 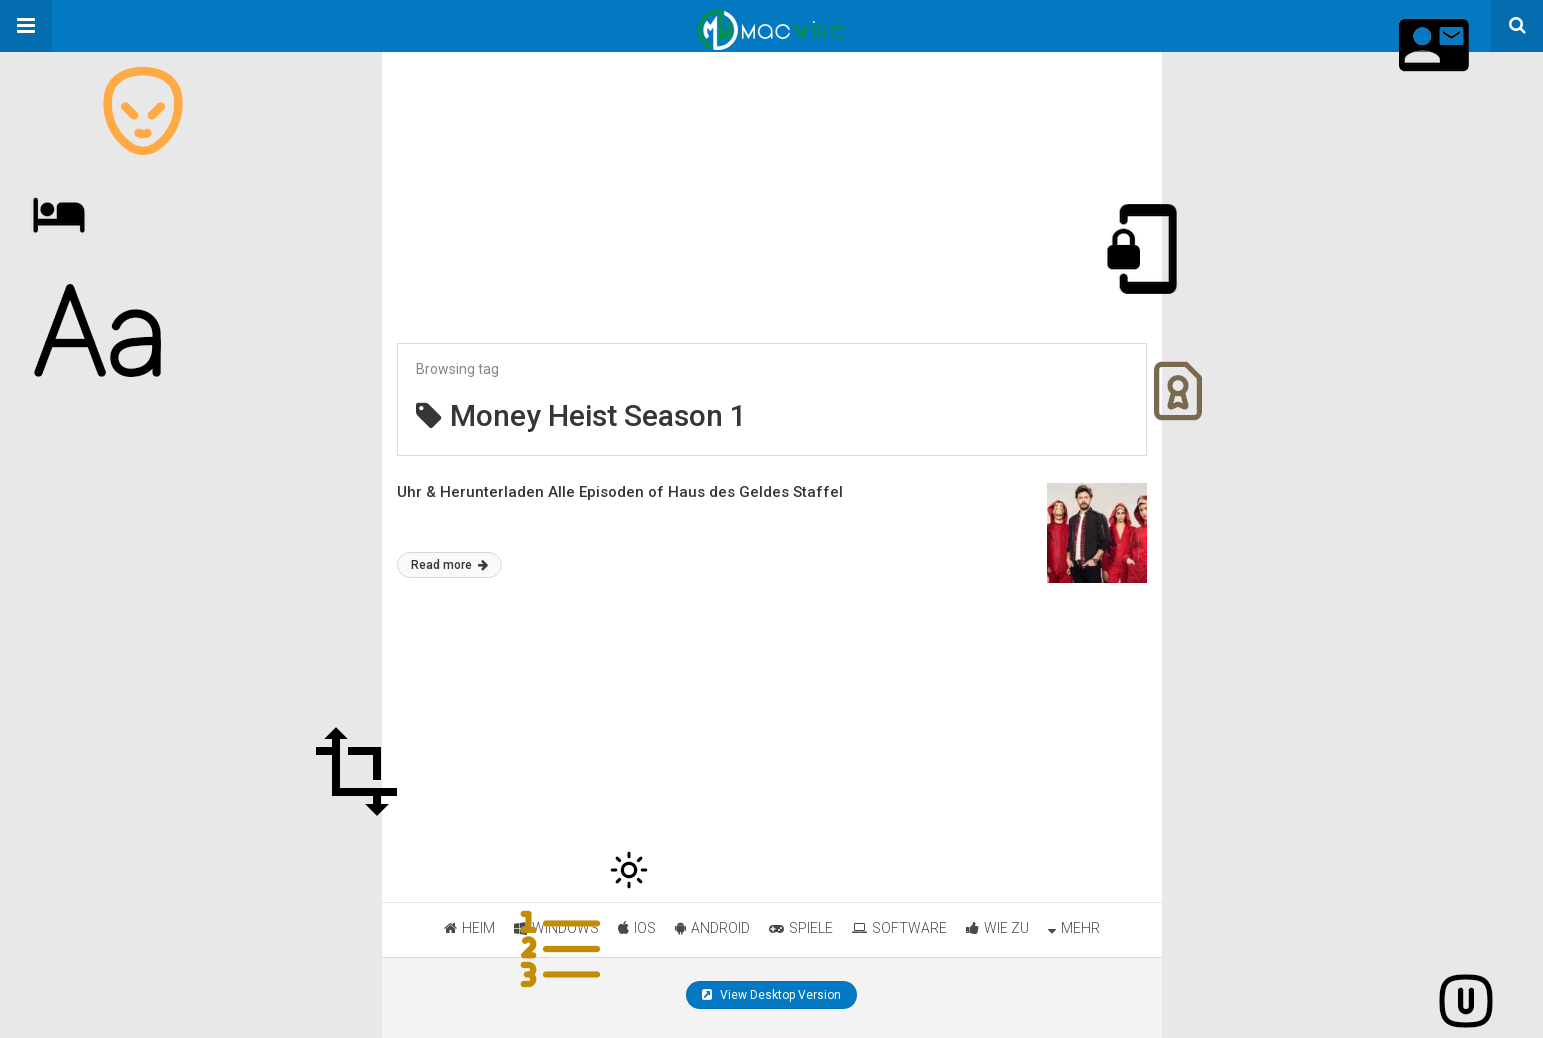 I want to click on find nearby hotels or accommodations, so click(x=59, y=214).